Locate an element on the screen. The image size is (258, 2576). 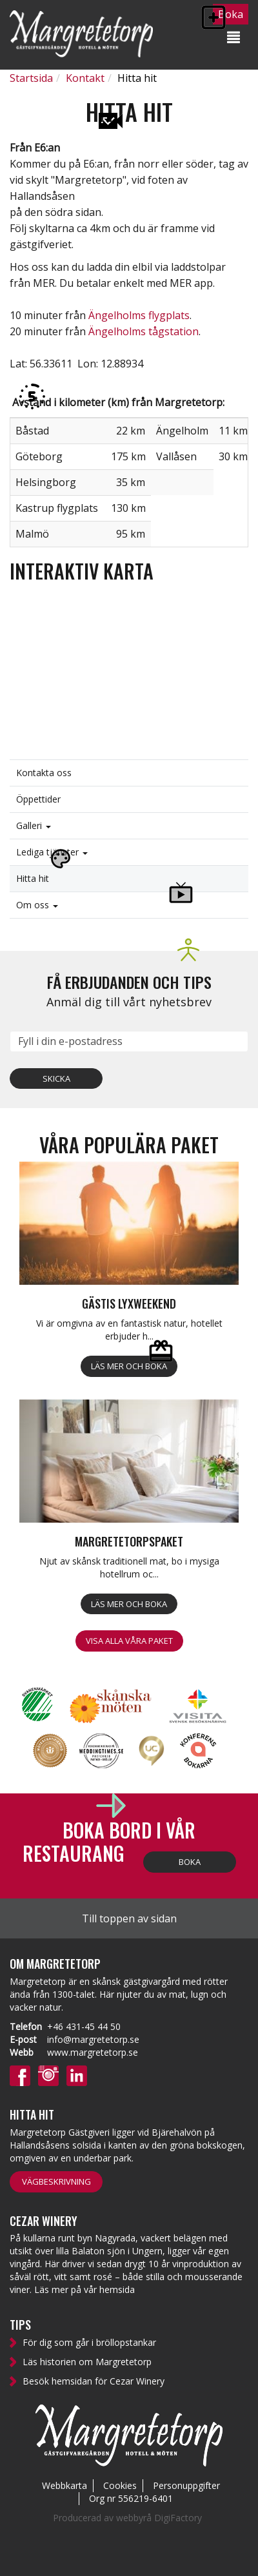
add a new item or entry is located at coordinates (213, 17).